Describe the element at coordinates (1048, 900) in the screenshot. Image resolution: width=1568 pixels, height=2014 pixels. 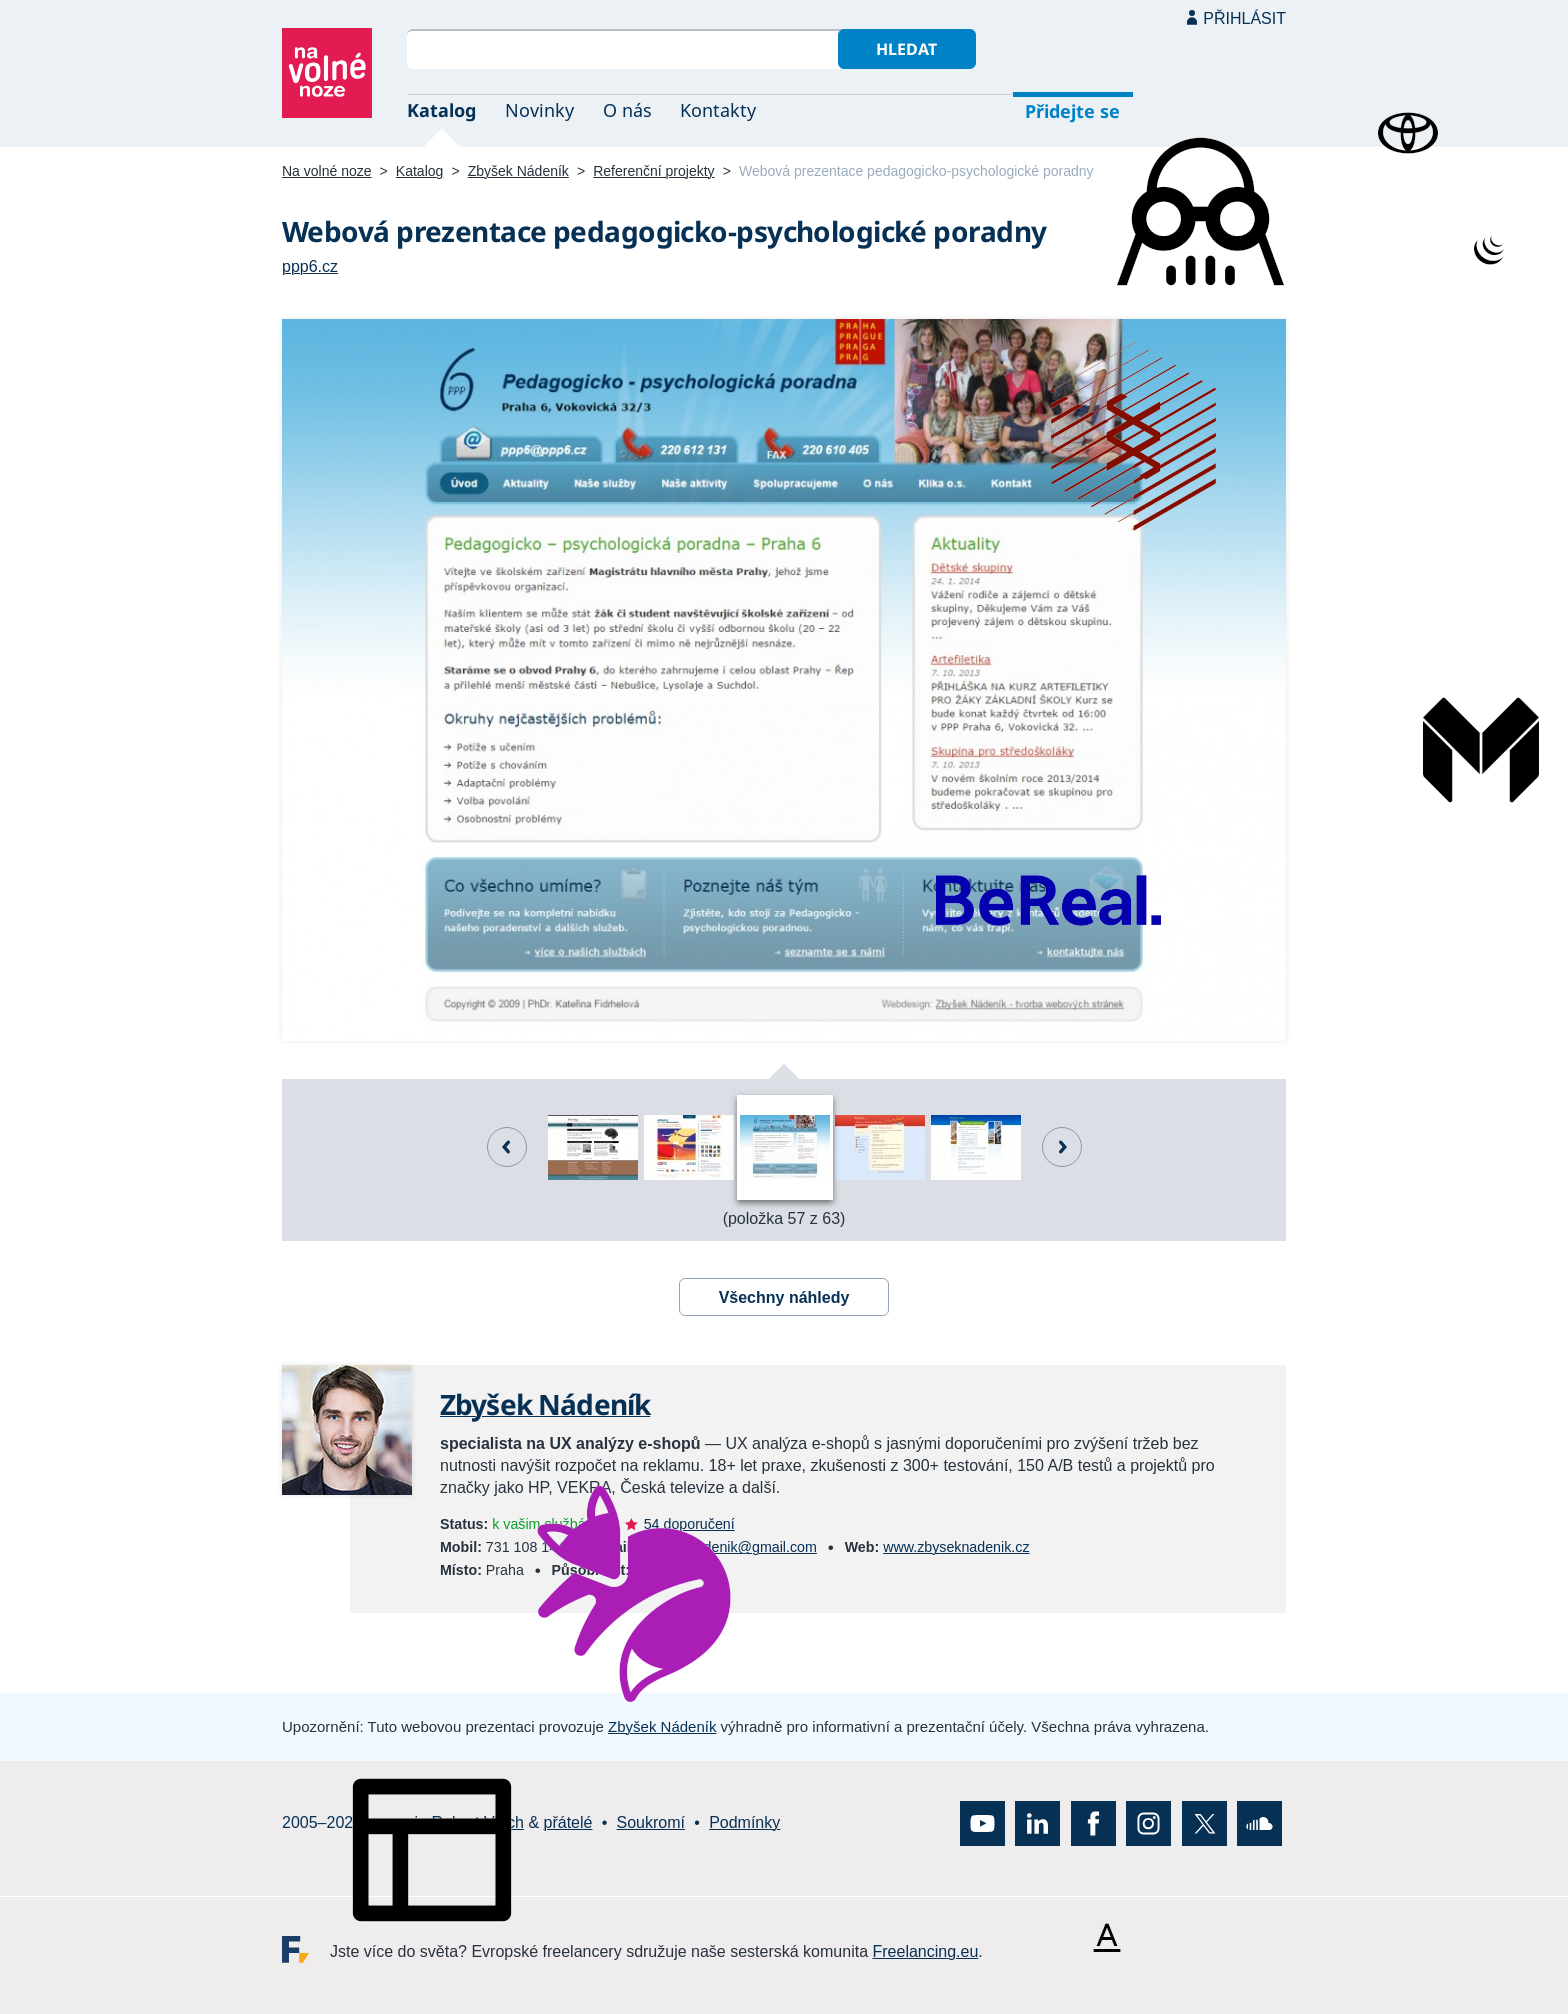
I see `open the BeReal app` at that location.